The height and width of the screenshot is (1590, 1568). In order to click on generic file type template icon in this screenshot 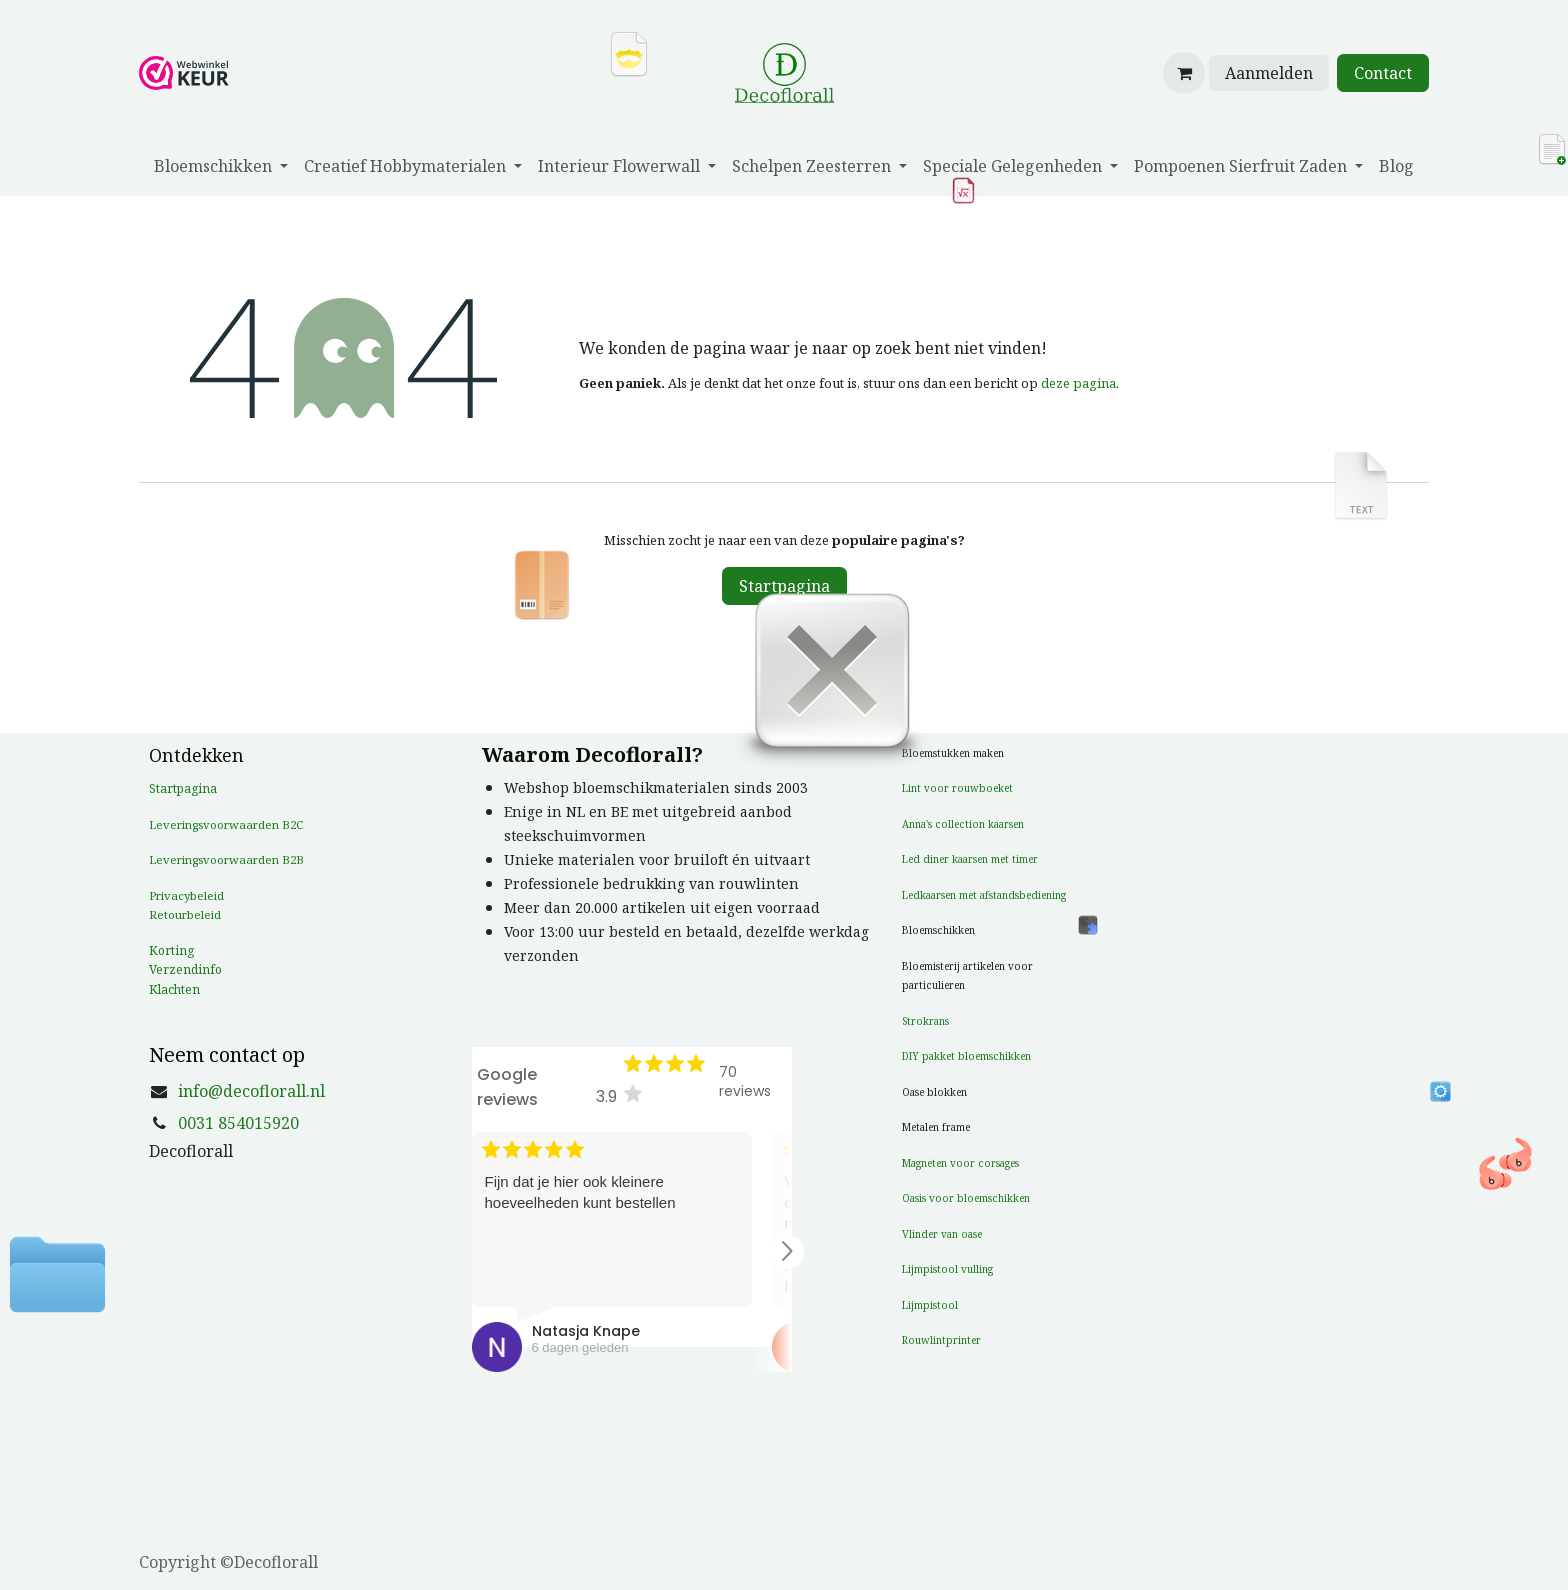, I will do `click(1361, 486)`.